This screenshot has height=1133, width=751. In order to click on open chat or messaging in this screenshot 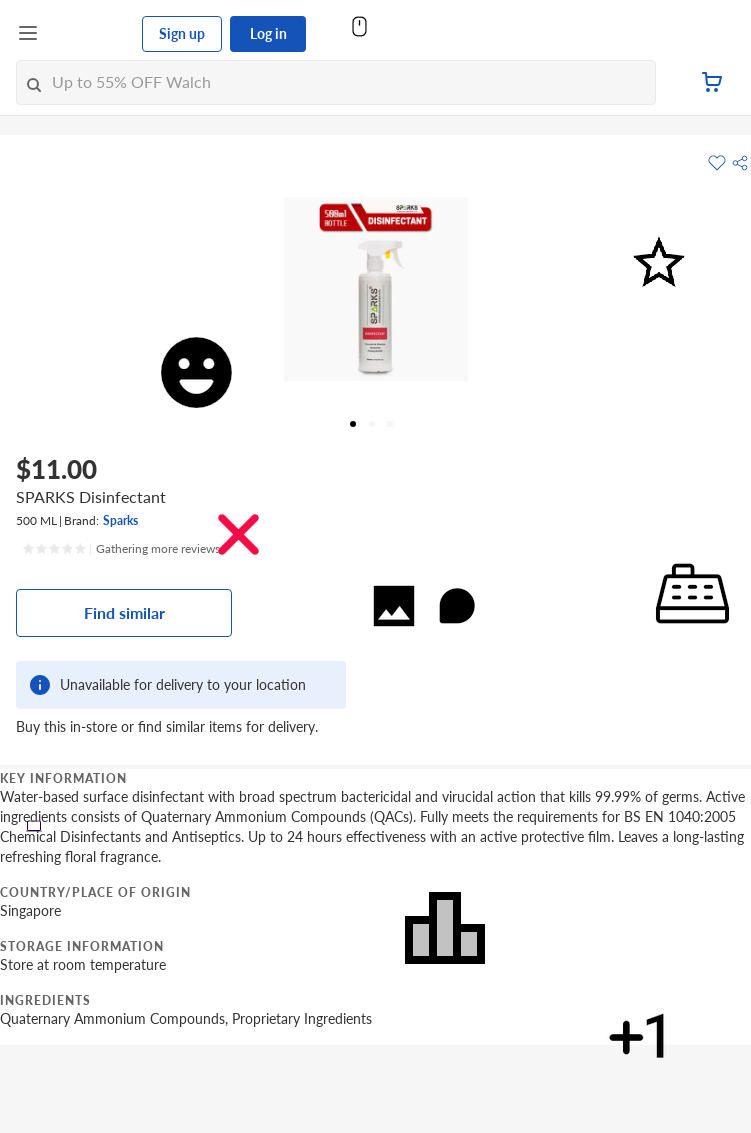, I will do `click(456, 606)`.